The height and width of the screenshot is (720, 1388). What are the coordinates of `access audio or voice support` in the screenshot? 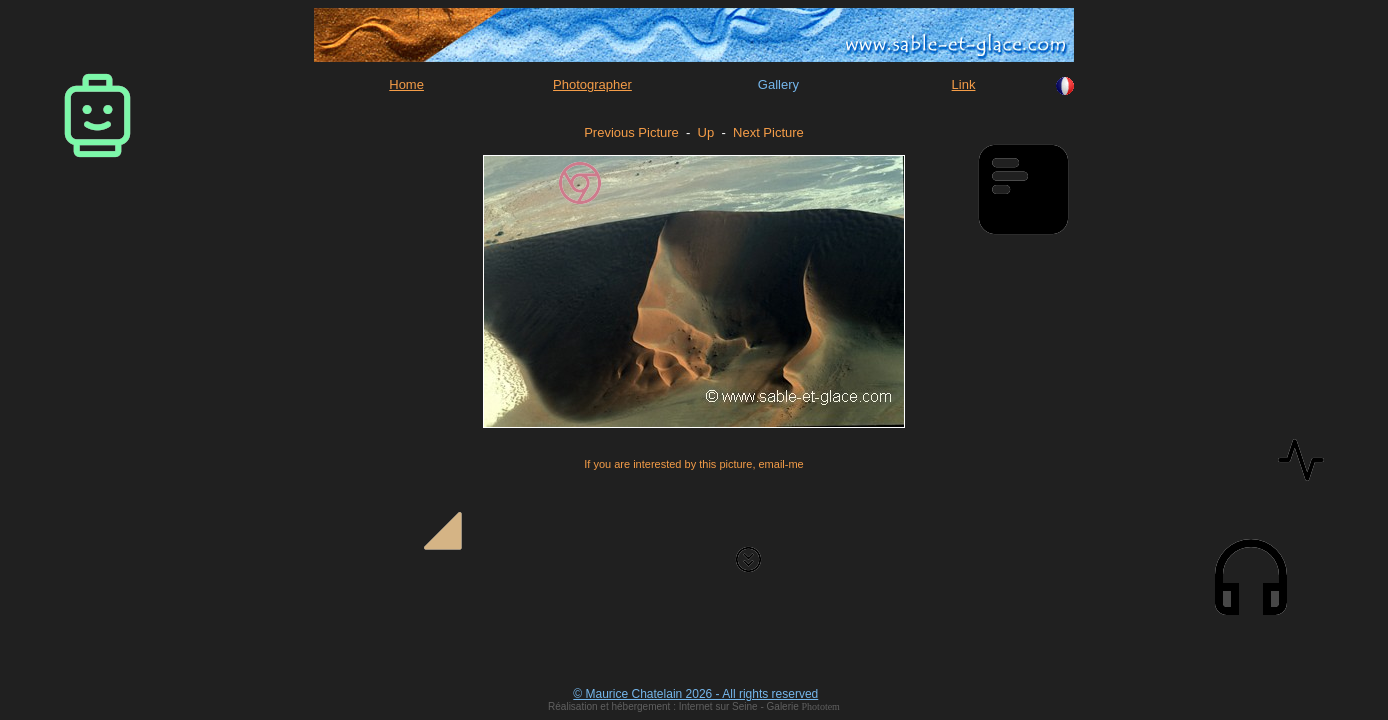 It's located at (1251, 583).